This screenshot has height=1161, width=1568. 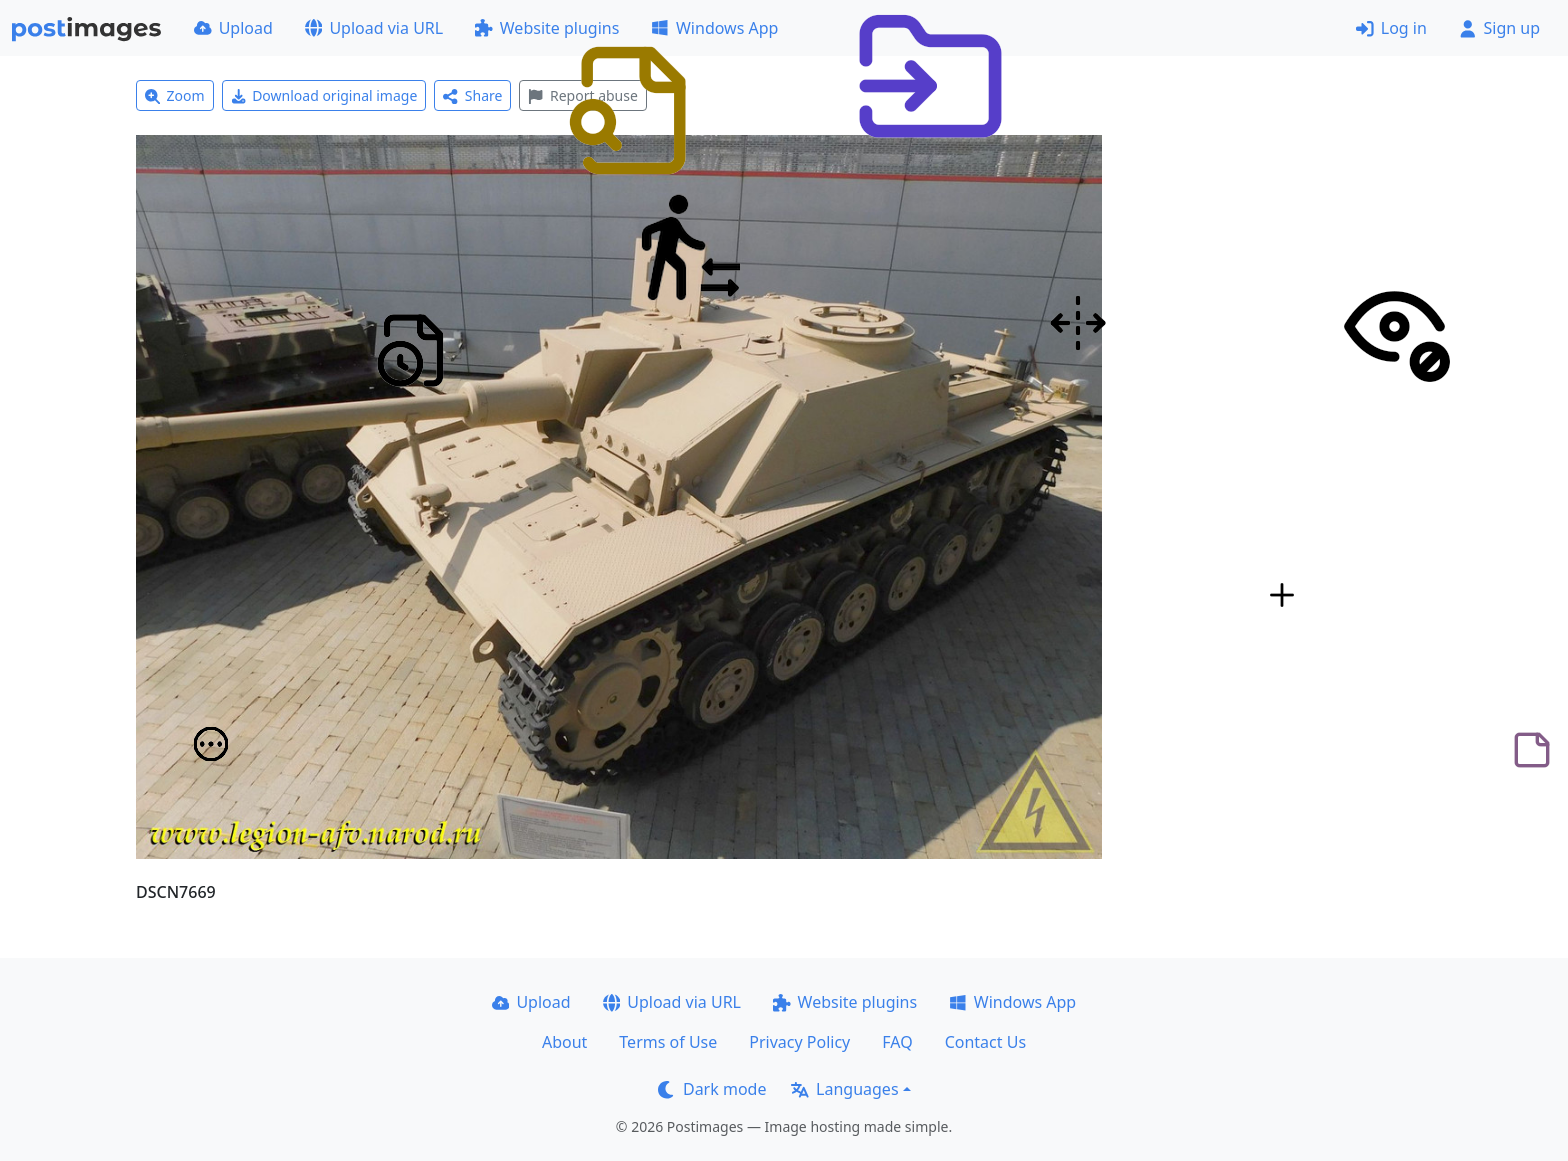 I want to click on search within a document, so click(x=633, y=110).